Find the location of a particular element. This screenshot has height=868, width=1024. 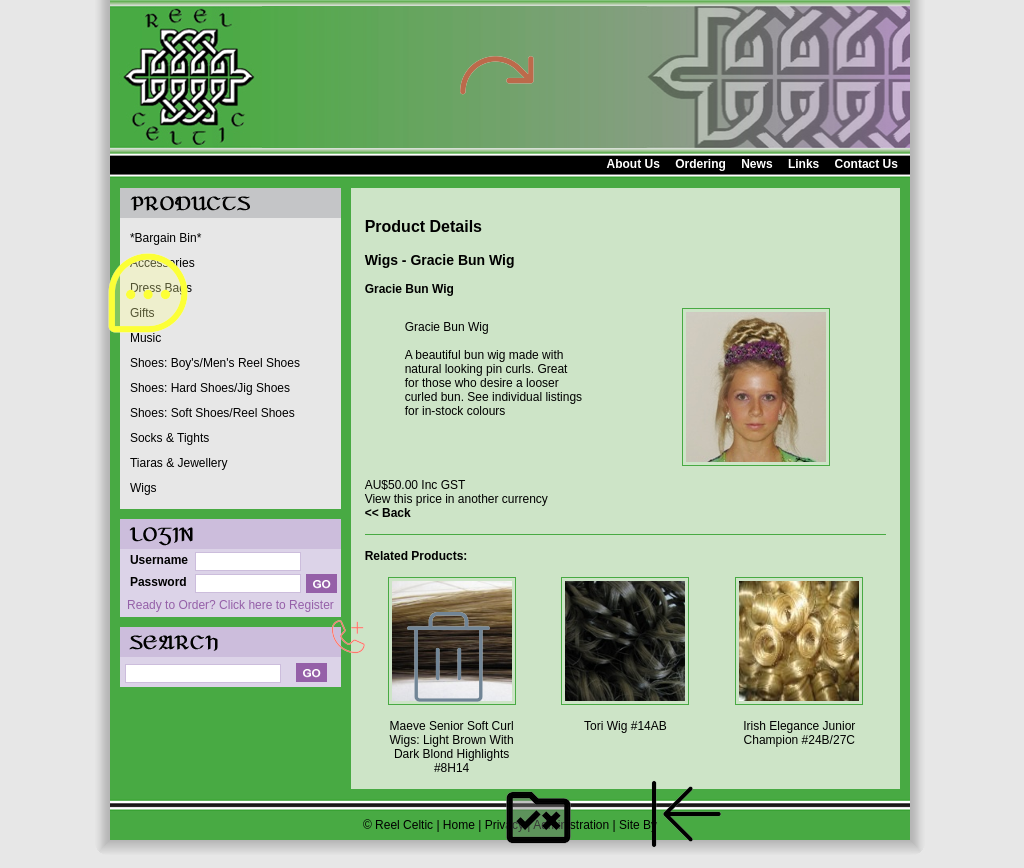

access folder with validation rules is located at coordinates (538, 817).